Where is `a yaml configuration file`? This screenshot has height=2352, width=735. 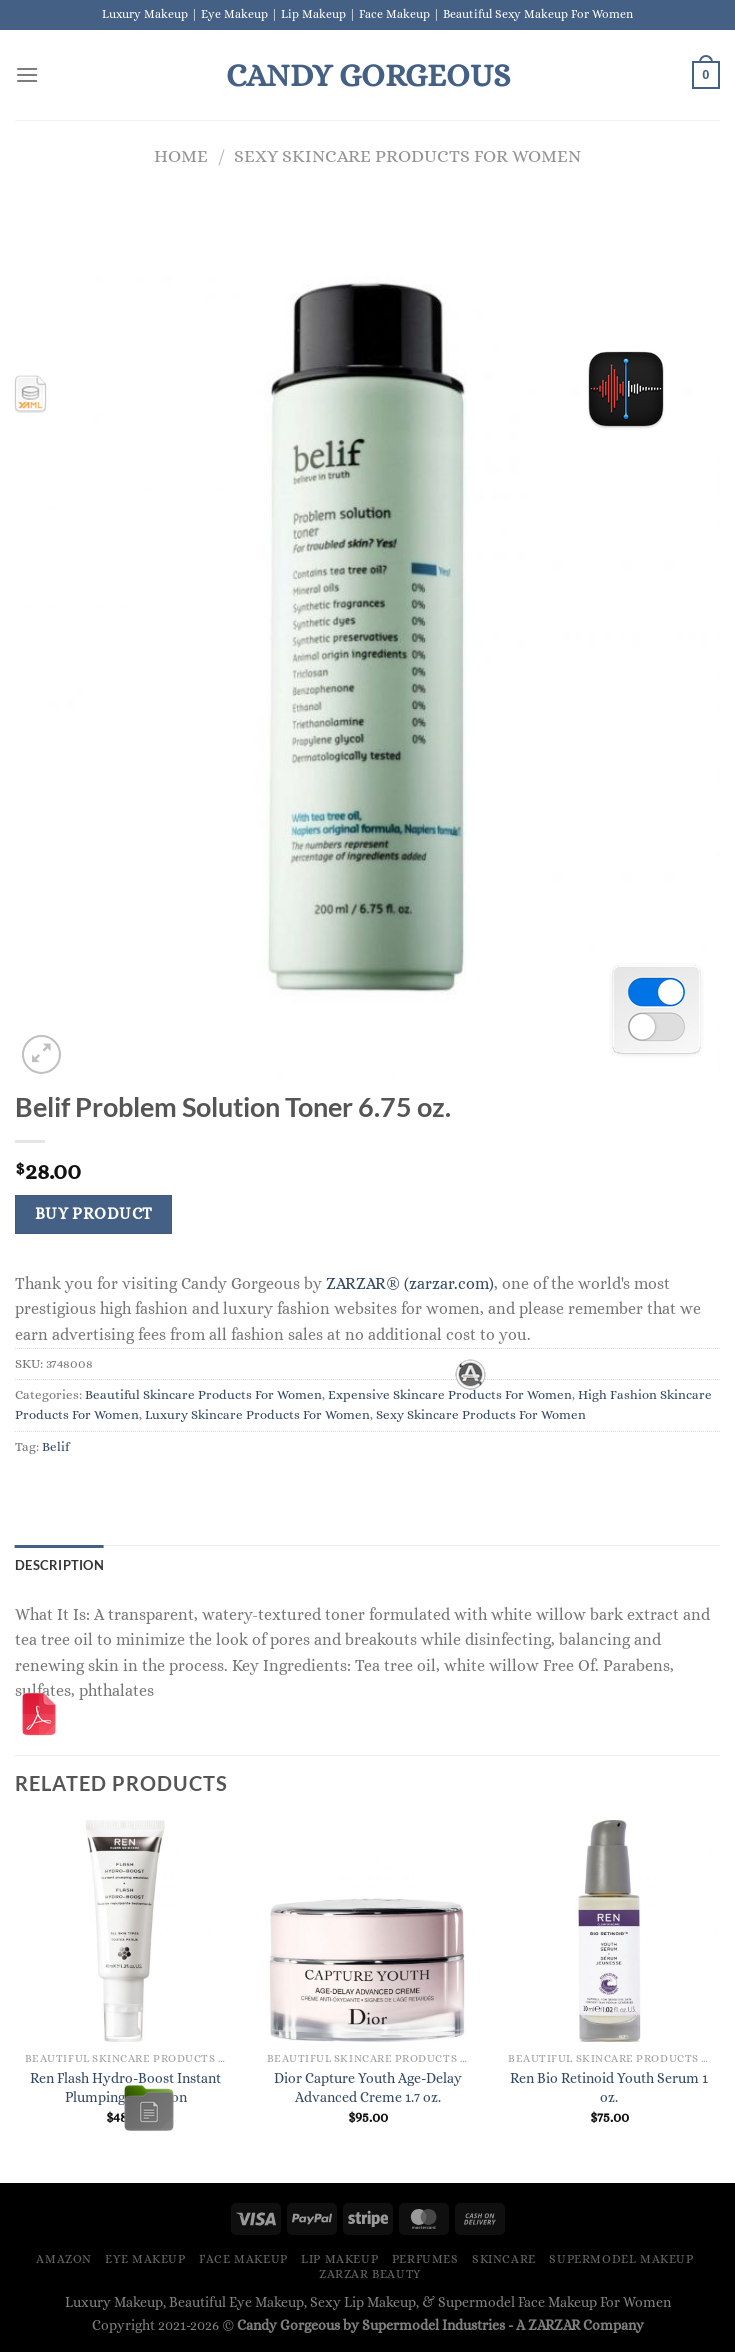
a yaml configuration file is located at coordinates (30, 393).